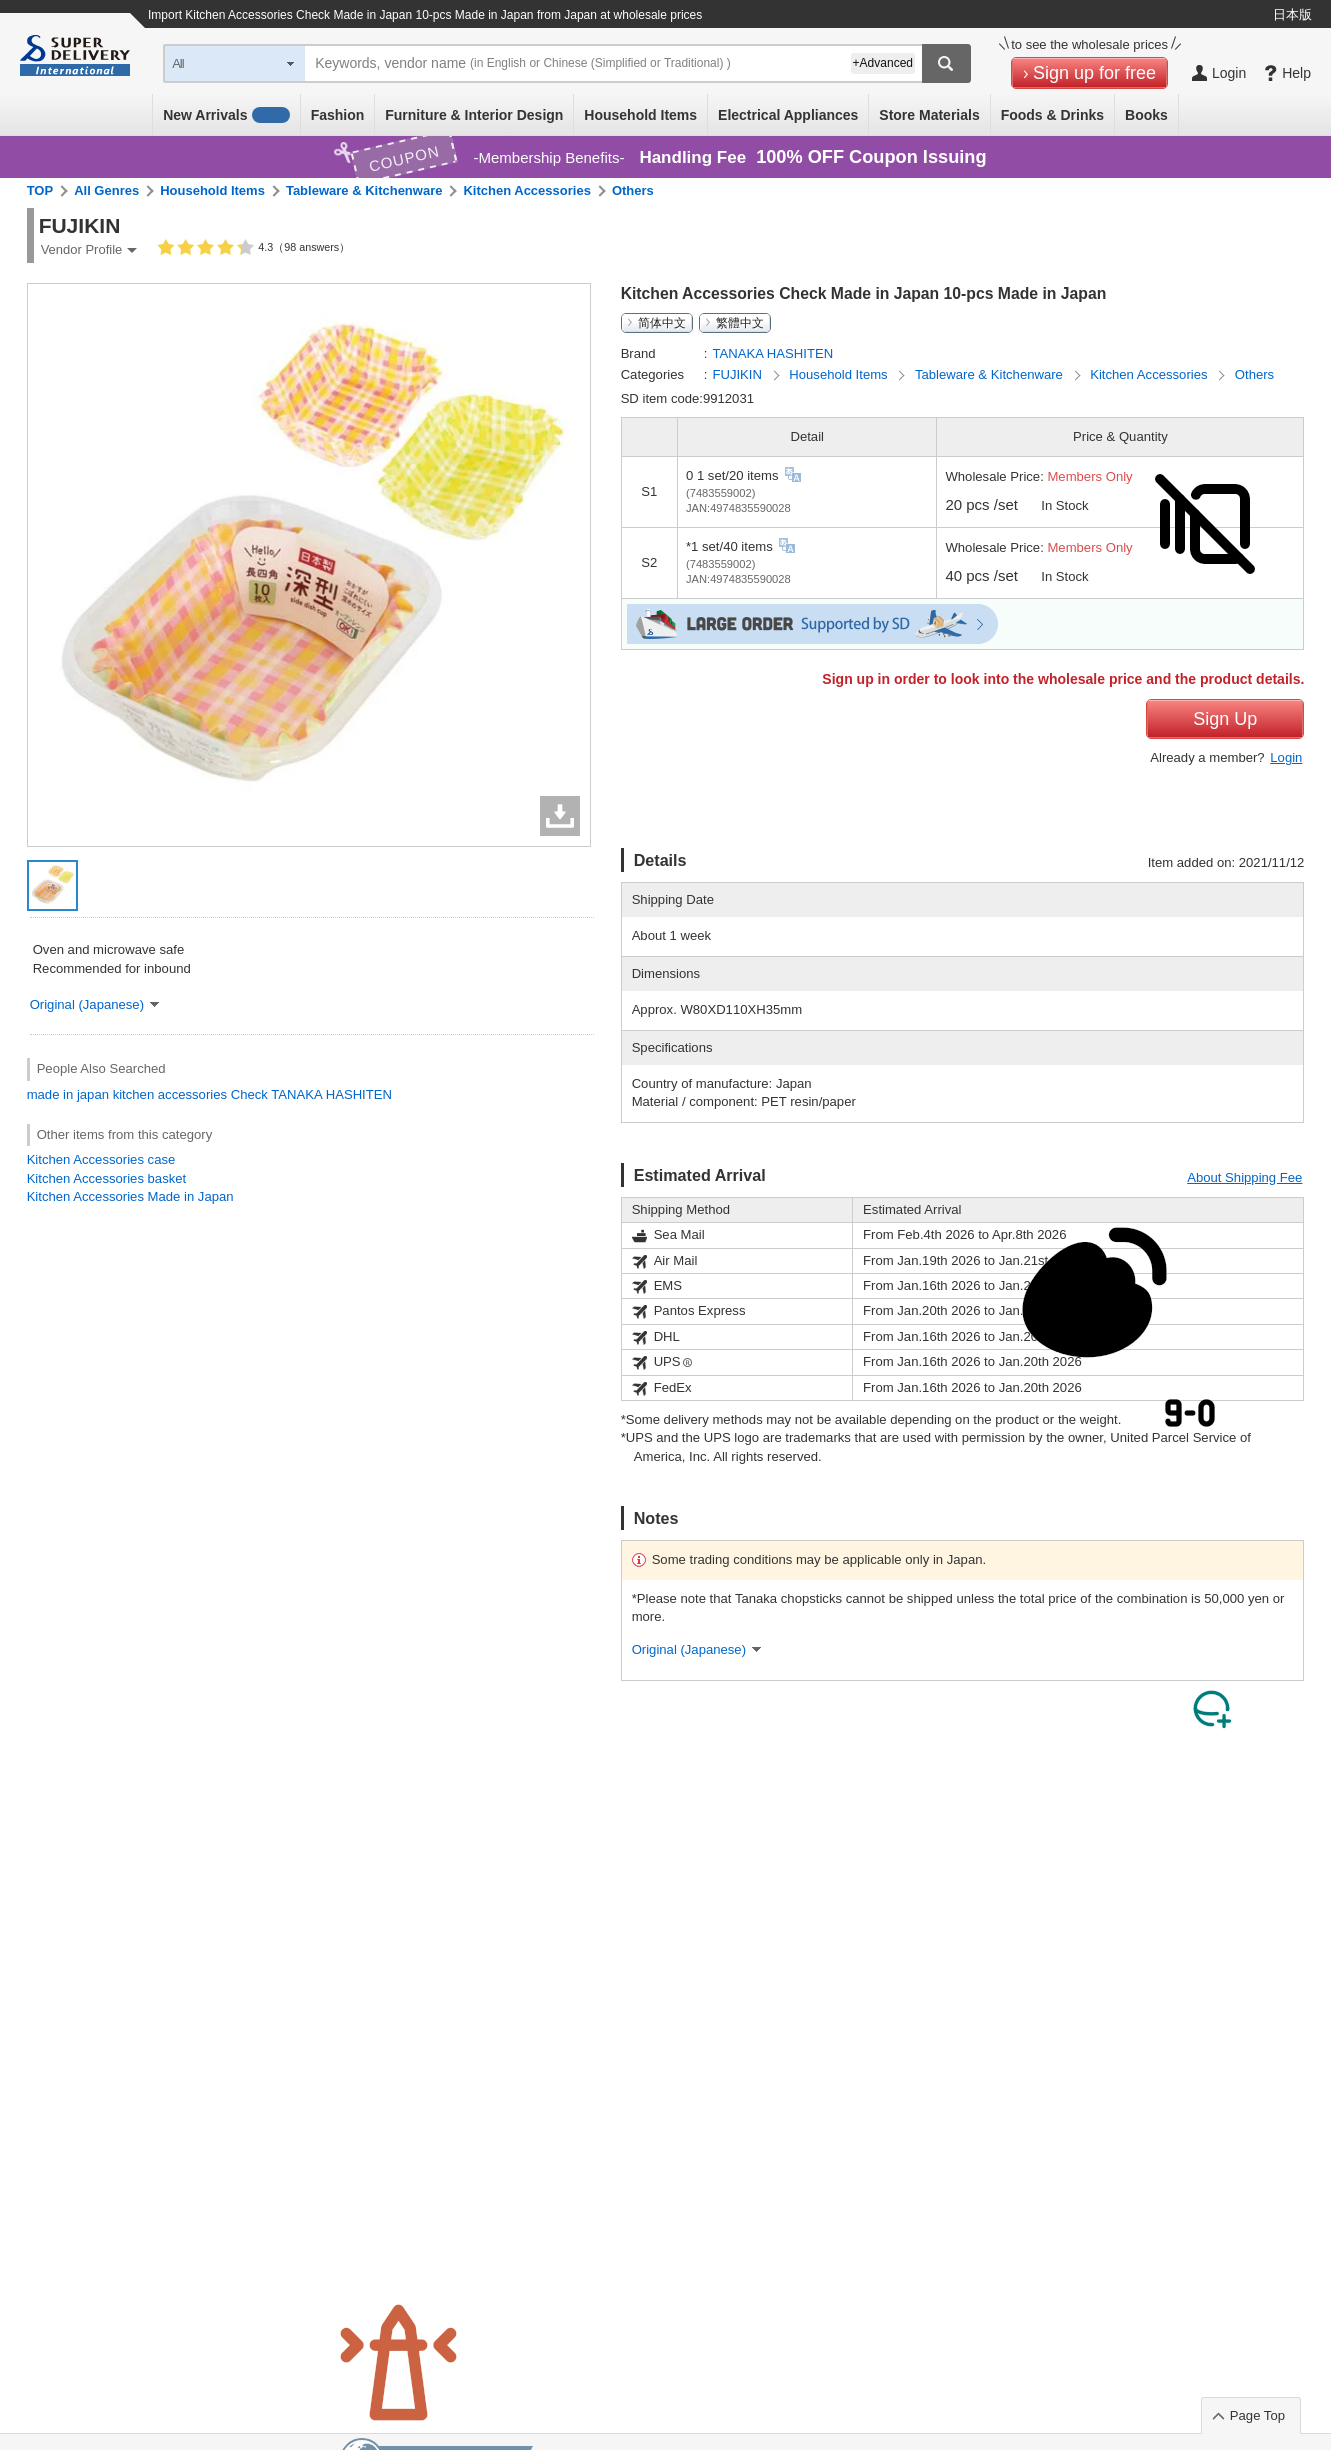 This screenshot has height=2450, width=1331. I want to click on version history unavailable, so click(1205, 524).